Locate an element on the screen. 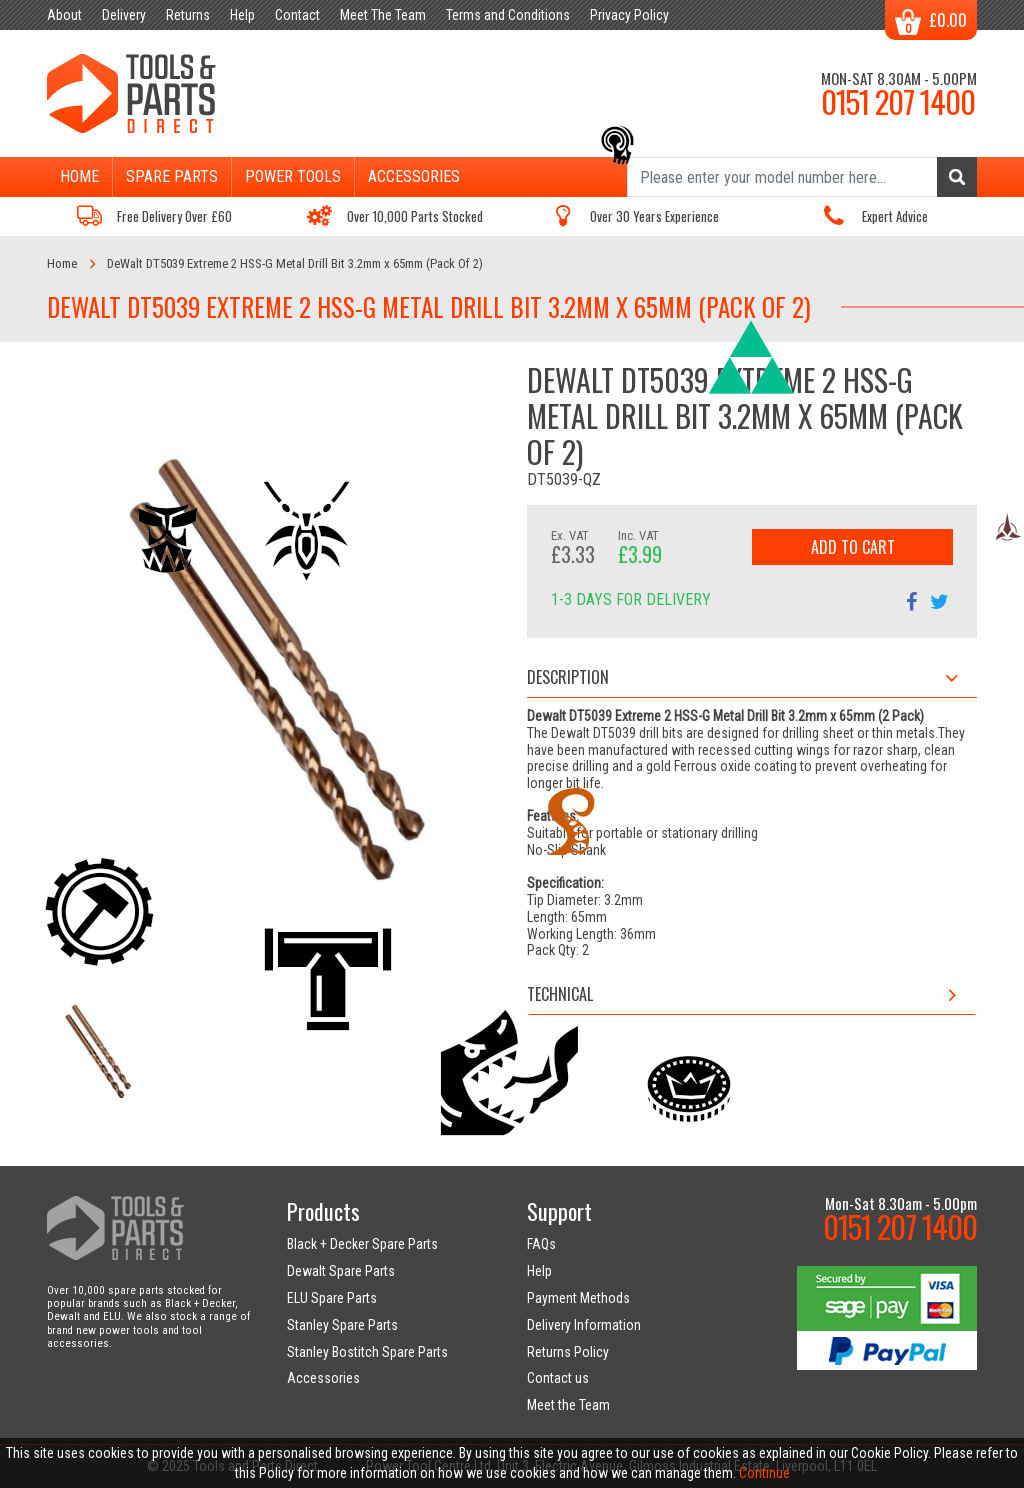  represents a sea creature or kraken enemy type is located at coordinates (570, 822).